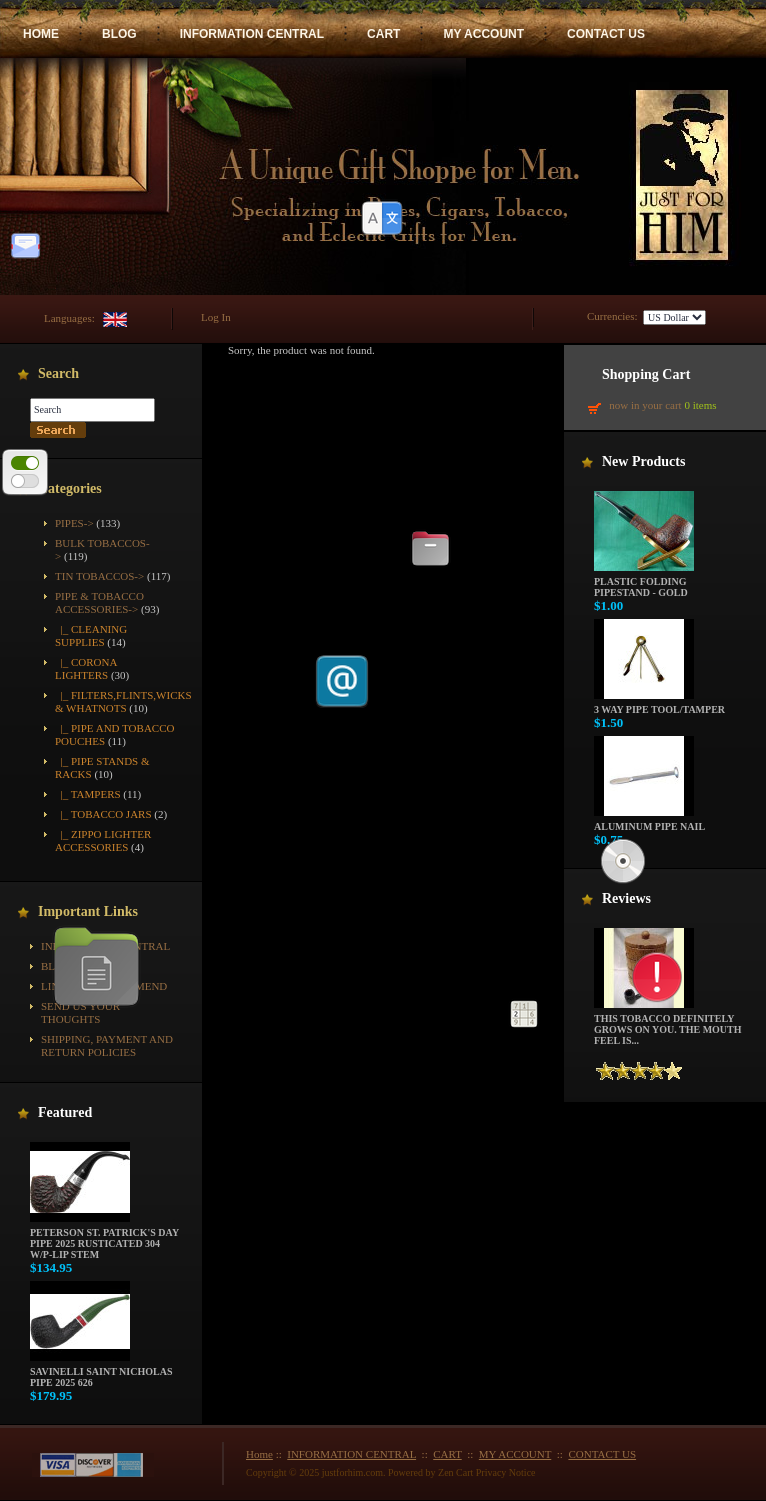 This screenshot has height=1501, width=766. I want to click on open your documents folder, so click(96, 966).